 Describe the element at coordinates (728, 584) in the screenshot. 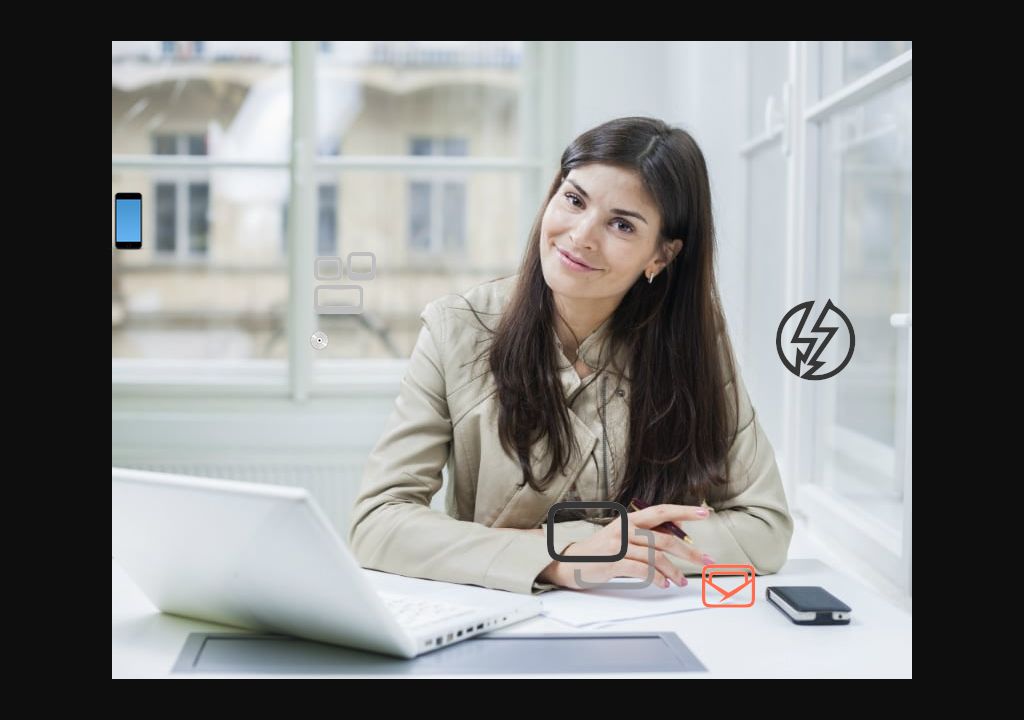

I see `open the mail app` at that location.